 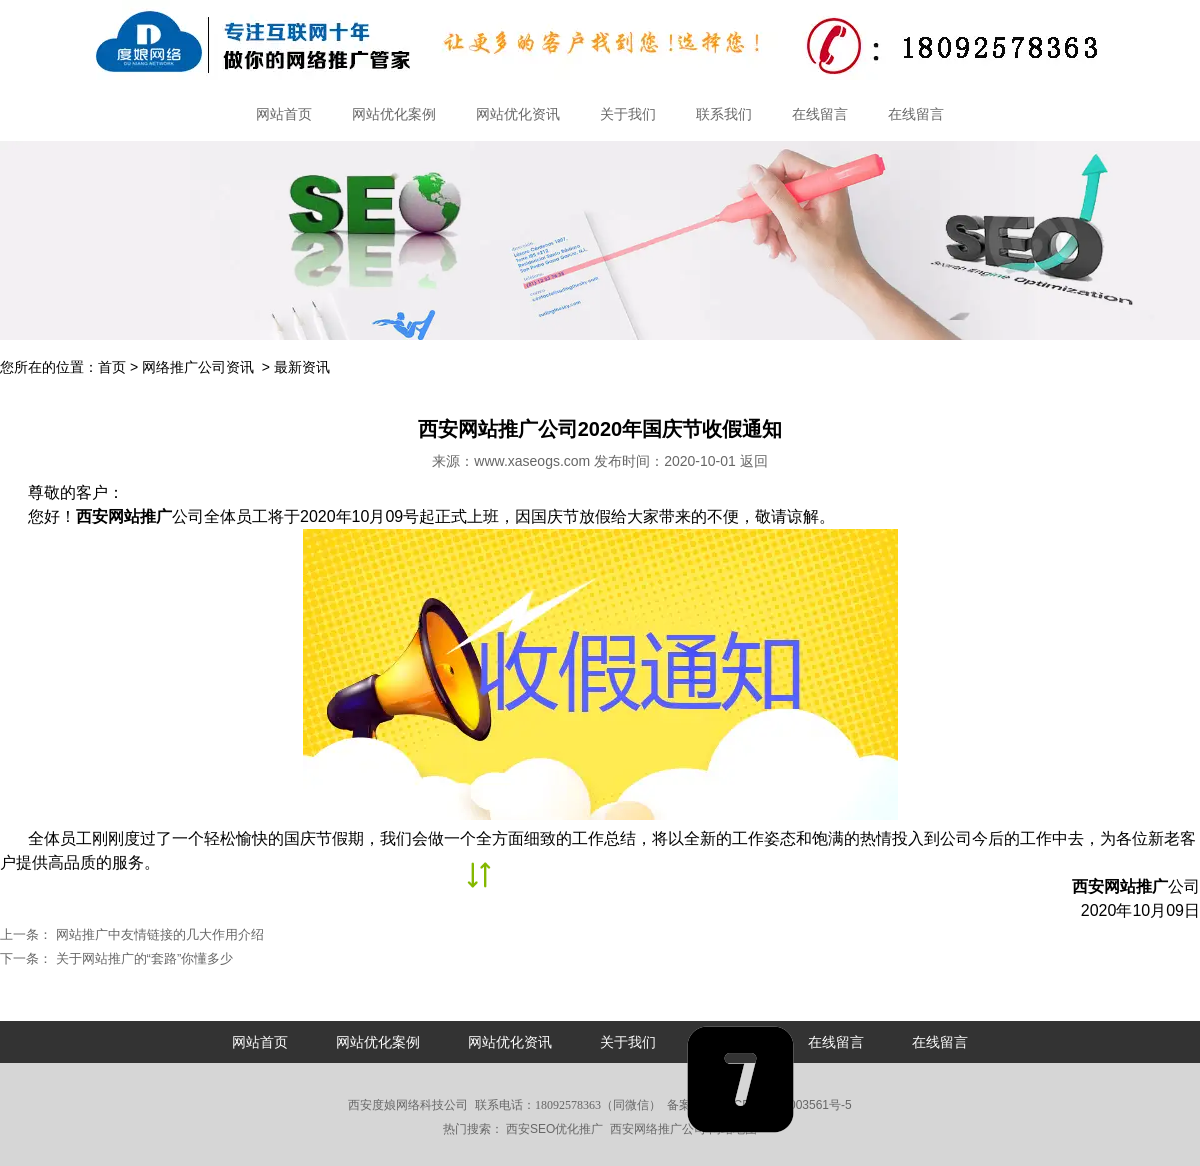 I want to click on select or navigate to item number 7, so click(x=740, y=1079).